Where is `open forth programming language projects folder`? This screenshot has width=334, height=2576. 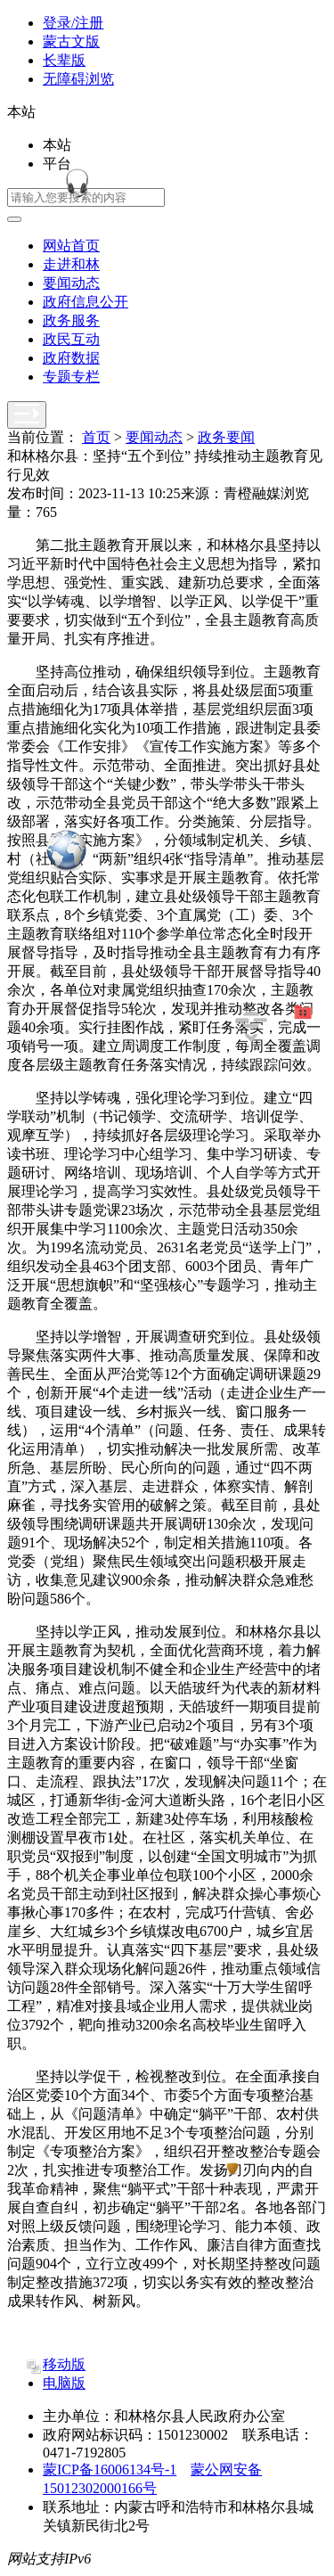 open forth programming language projects folder is located at coordinates (303, 1013).